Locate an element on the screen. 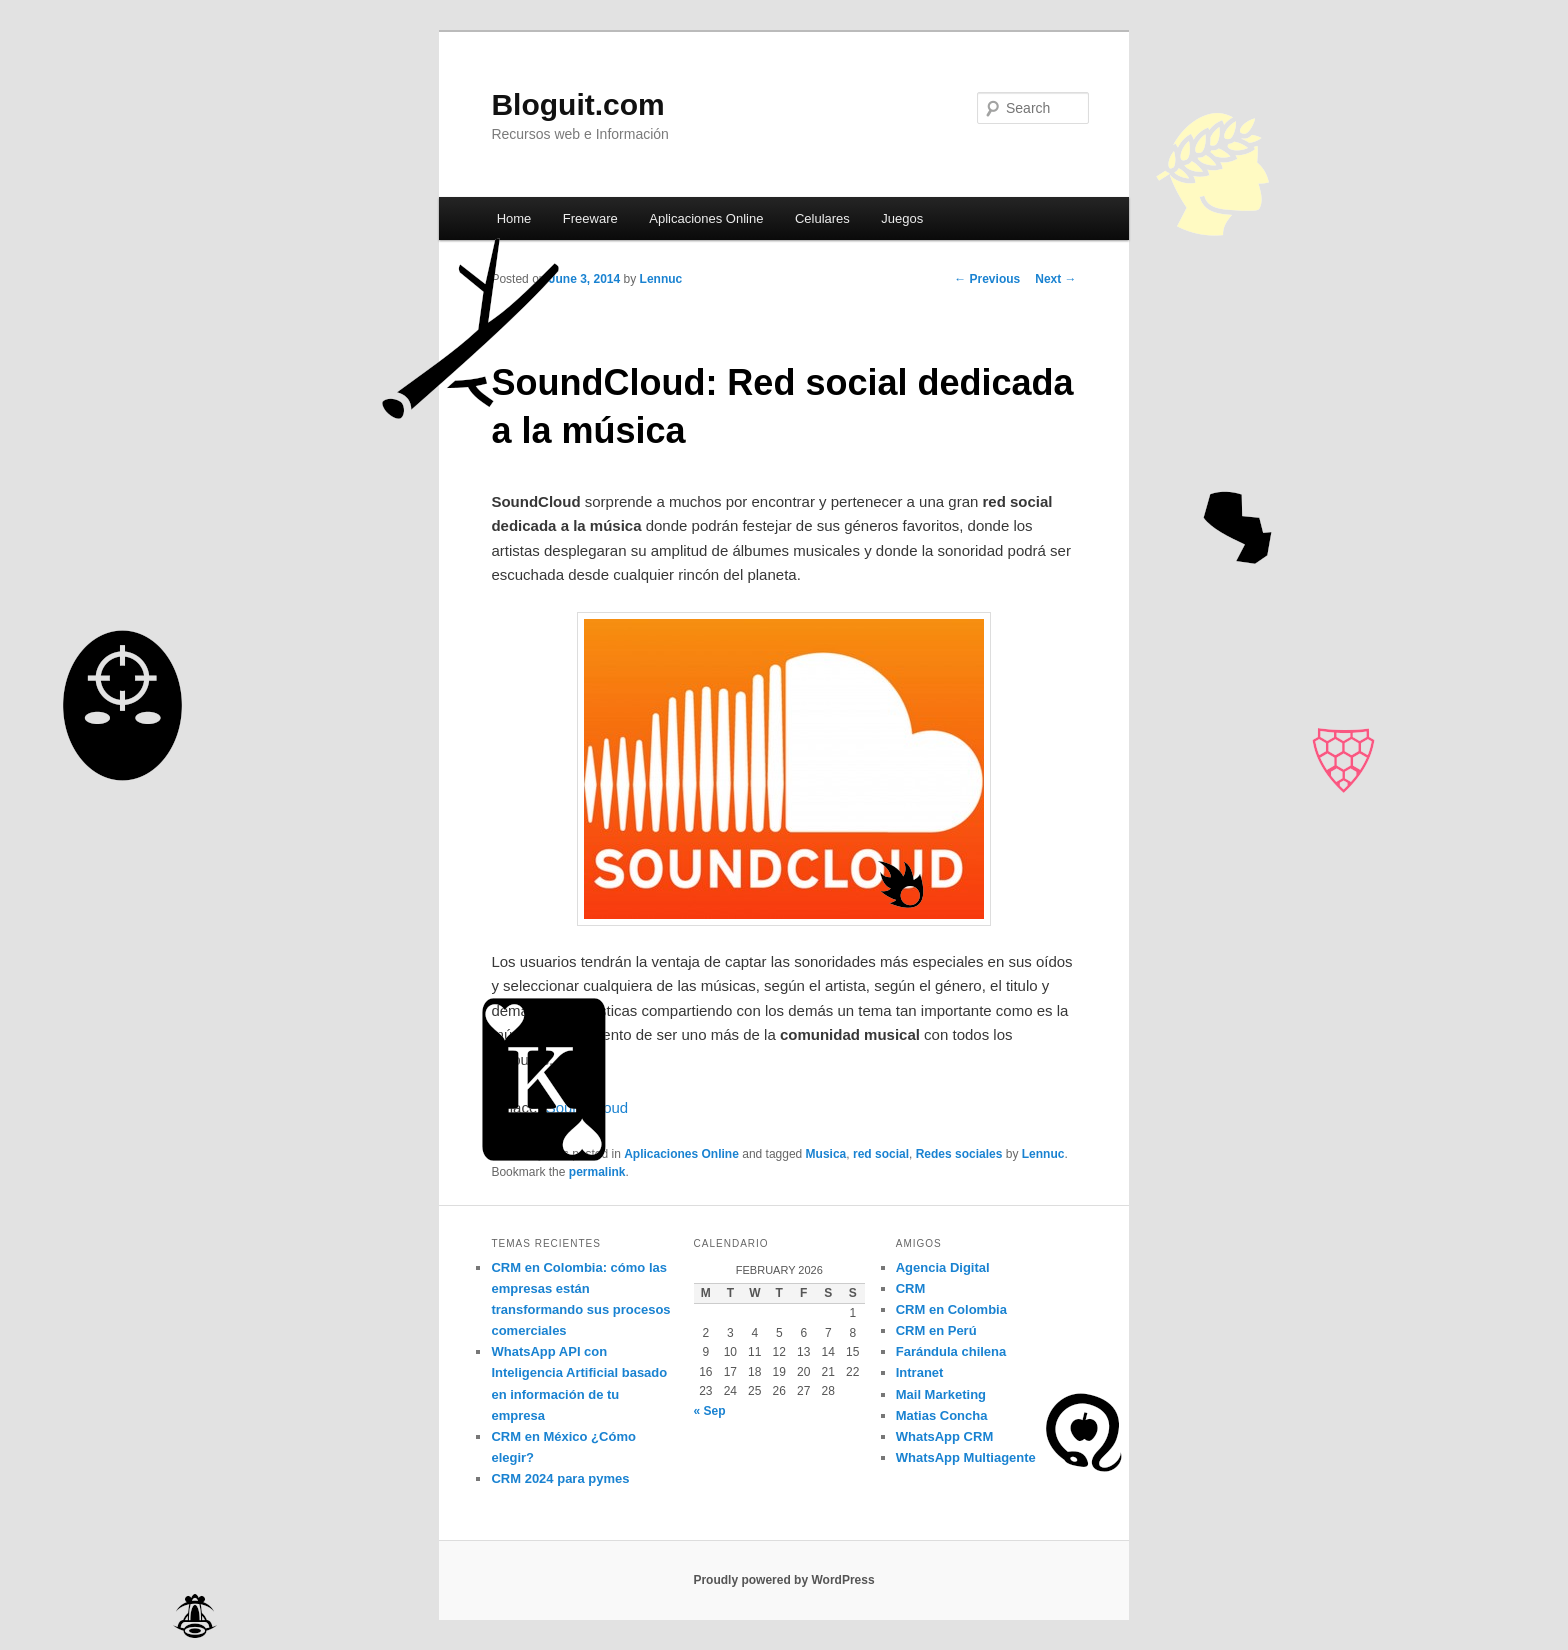 This screenshot has height=1650, width=1568. equip or select a defensive shield item is located at coordinates (1343, 760).